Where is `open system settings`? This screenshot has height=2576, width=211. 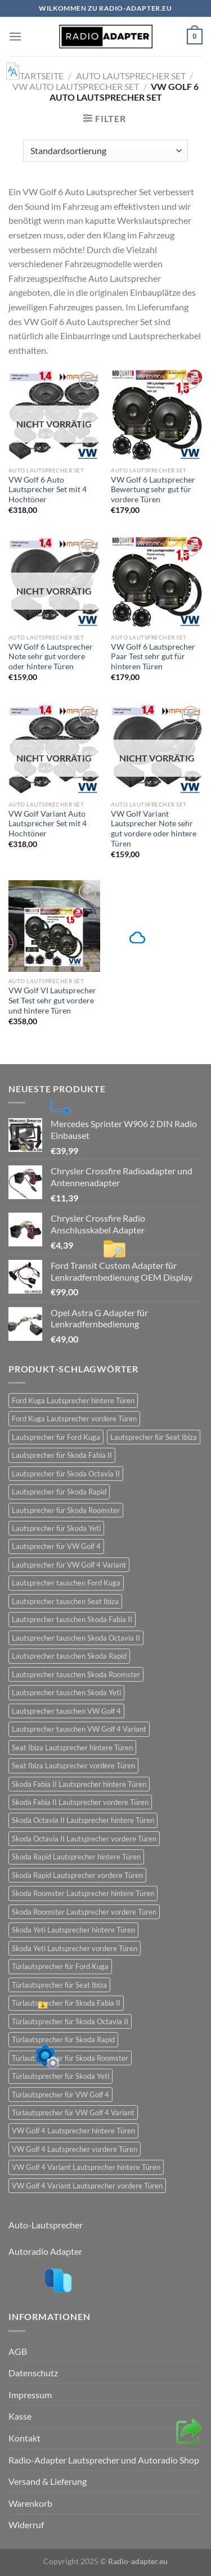 open system settings is located at coordinates (47, 2057).